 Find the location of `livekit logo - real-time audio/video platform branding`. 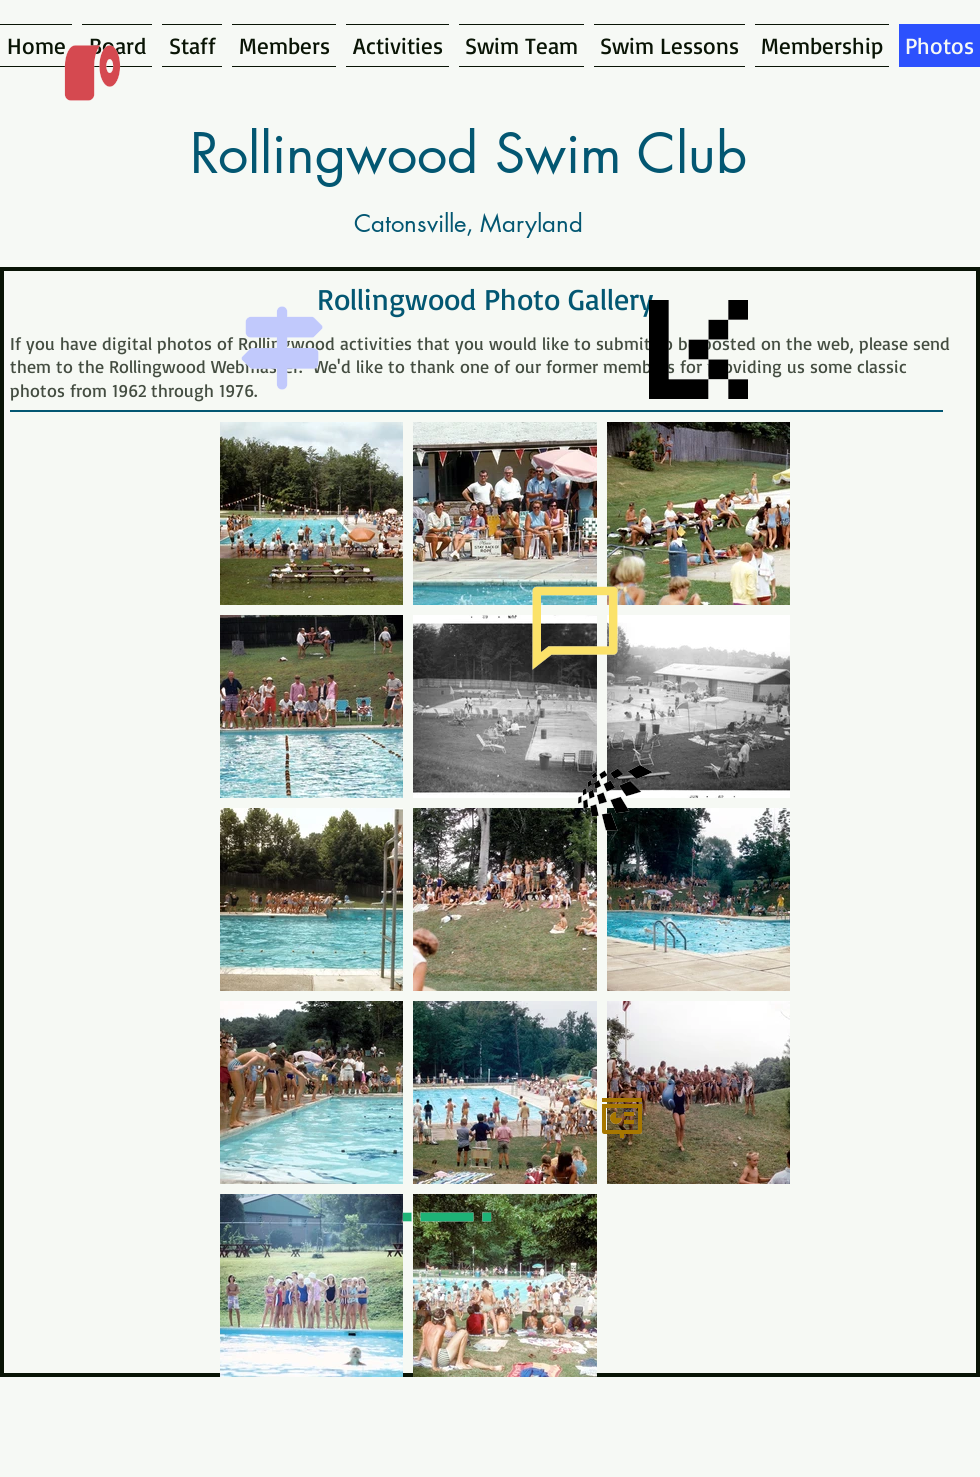

livekit logo - real-time audio/video platform branding is located at coordinates (698, 349).